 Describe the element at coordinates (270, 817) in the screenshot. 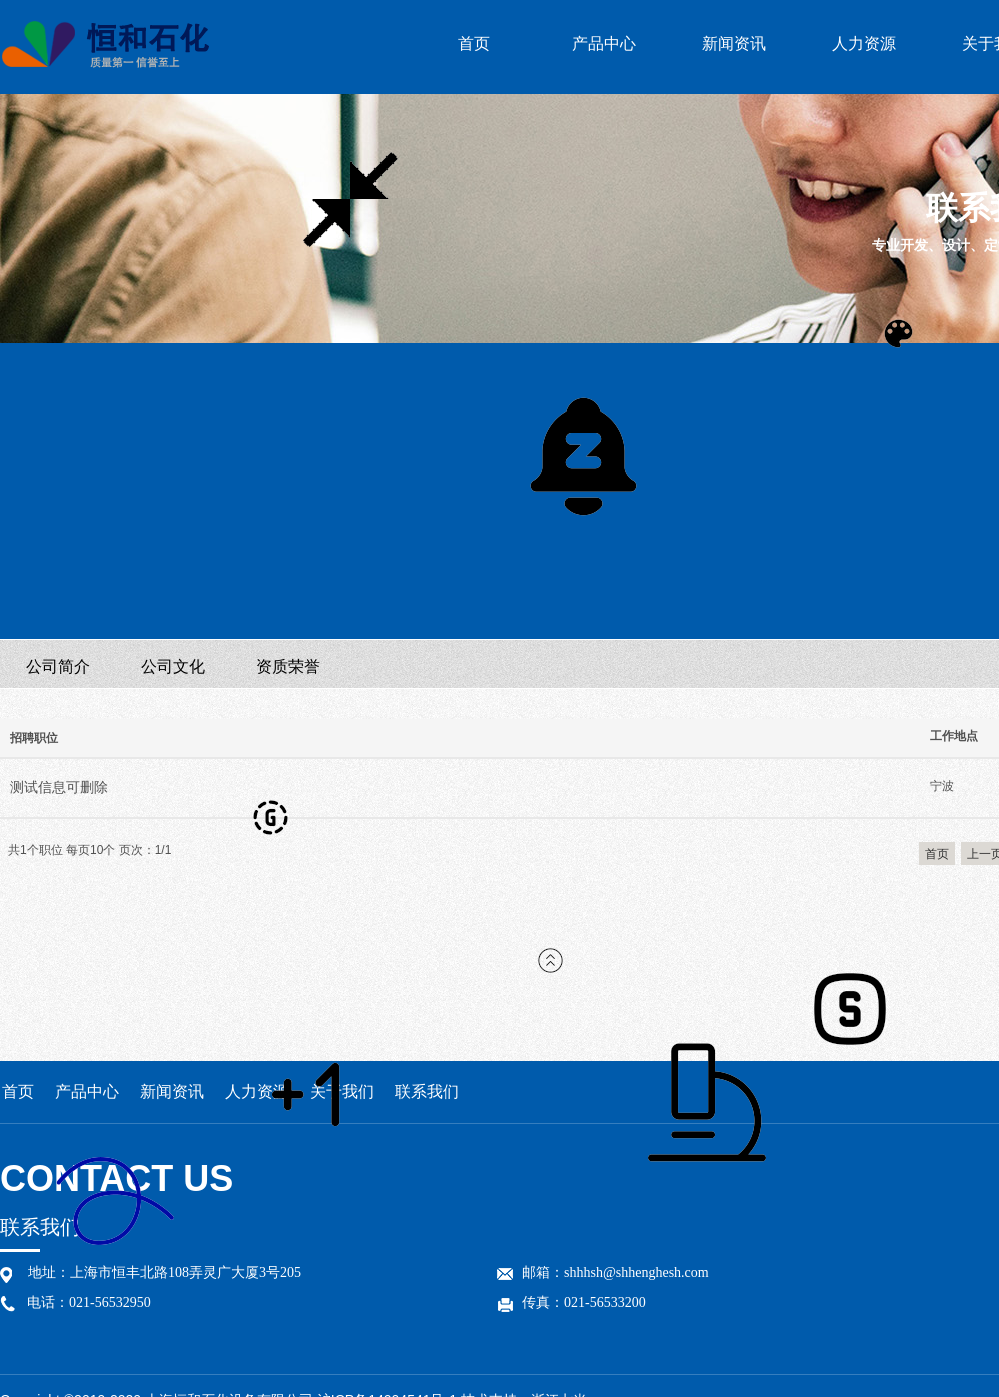

I see `indicates a pending or in-progress Google connection` at that location.